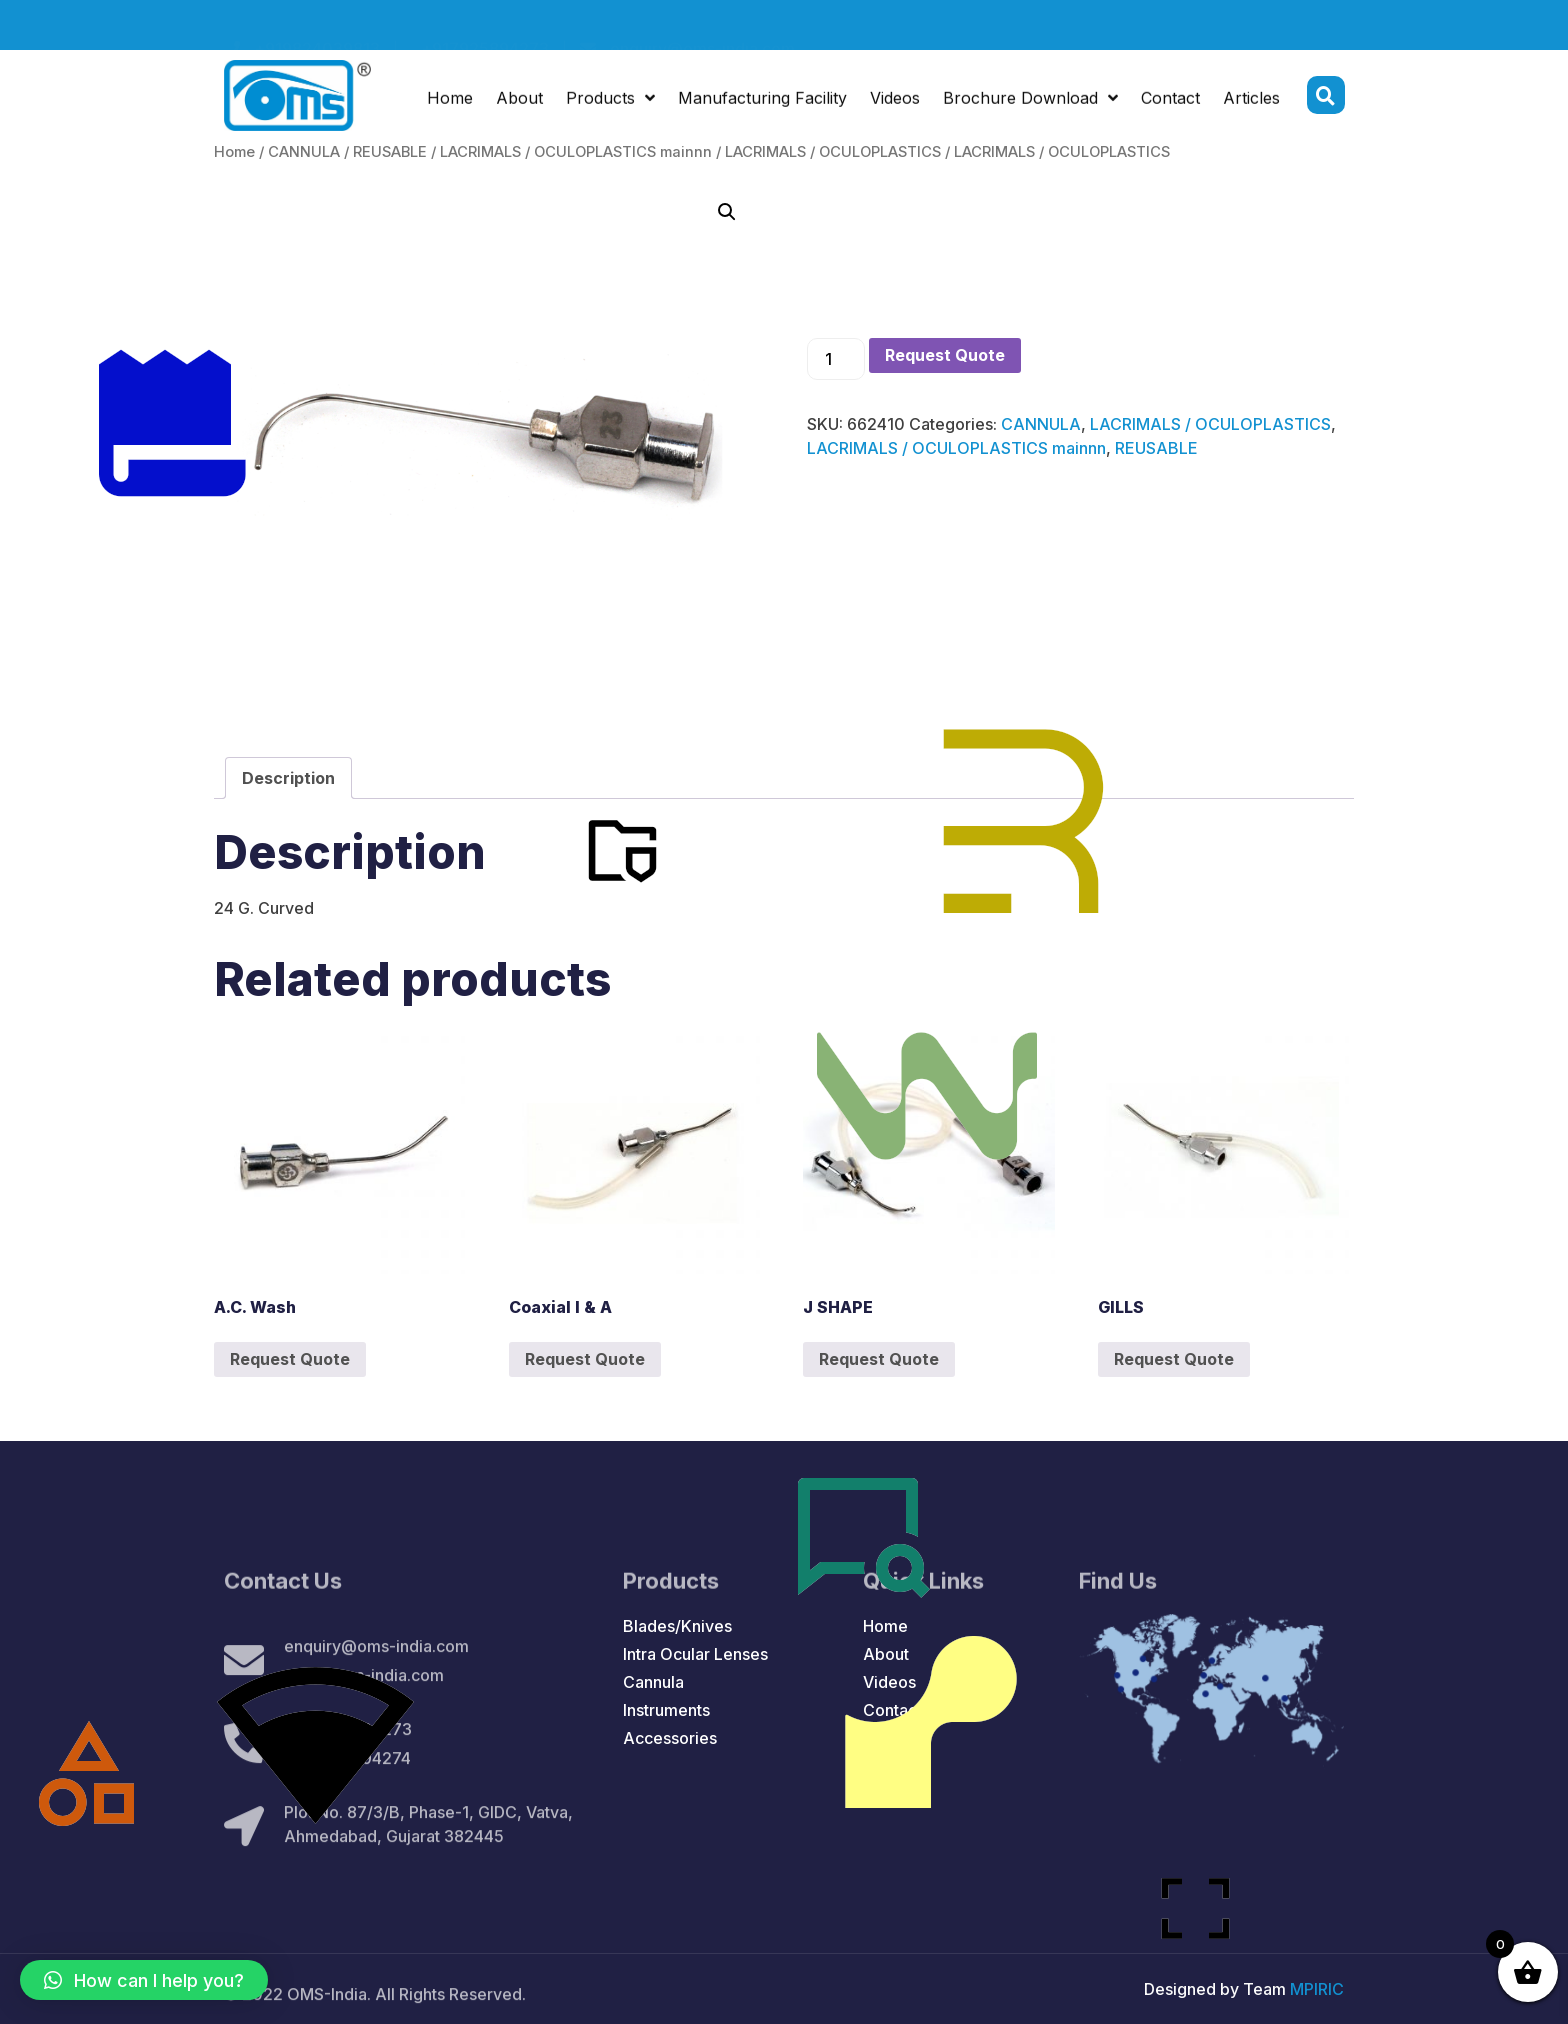 The image size is (1568, 2024). What do you see at coordinates (165, 423) in the screenshot?
I see `view purchase receipt or transaction history` at bounding box center [165, 423].